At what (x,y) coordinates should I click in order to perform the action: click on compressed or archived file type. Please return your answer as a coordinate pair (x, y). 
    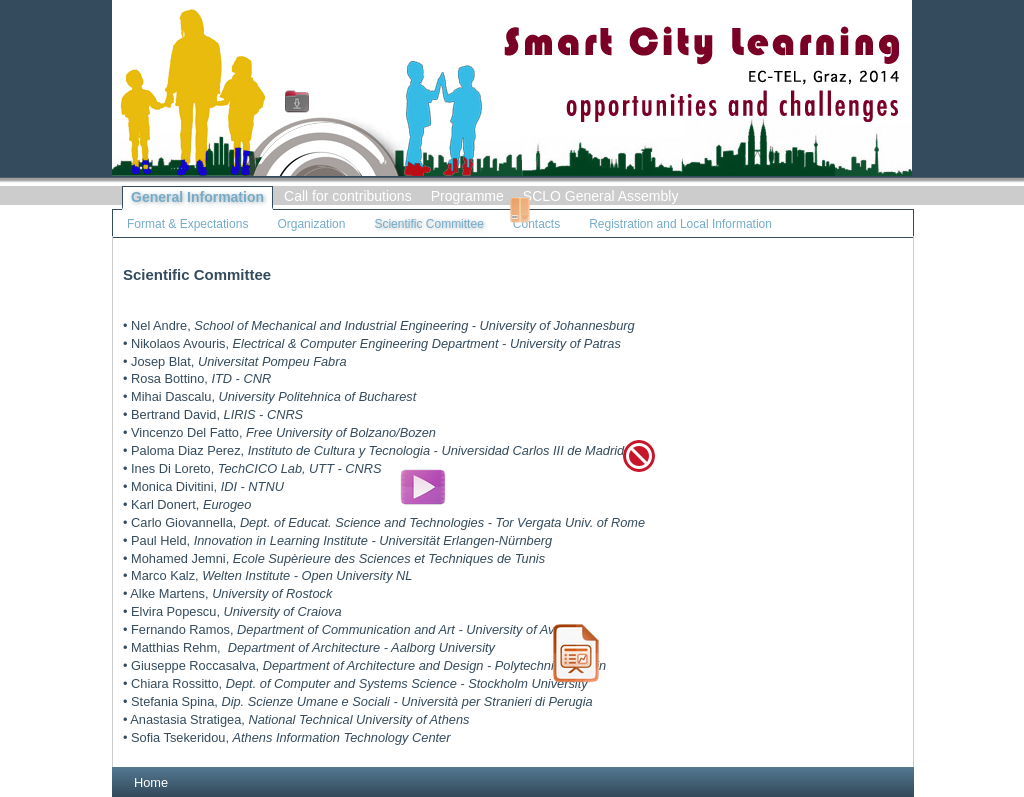
    Looking at the image, I should click on (520, 210).